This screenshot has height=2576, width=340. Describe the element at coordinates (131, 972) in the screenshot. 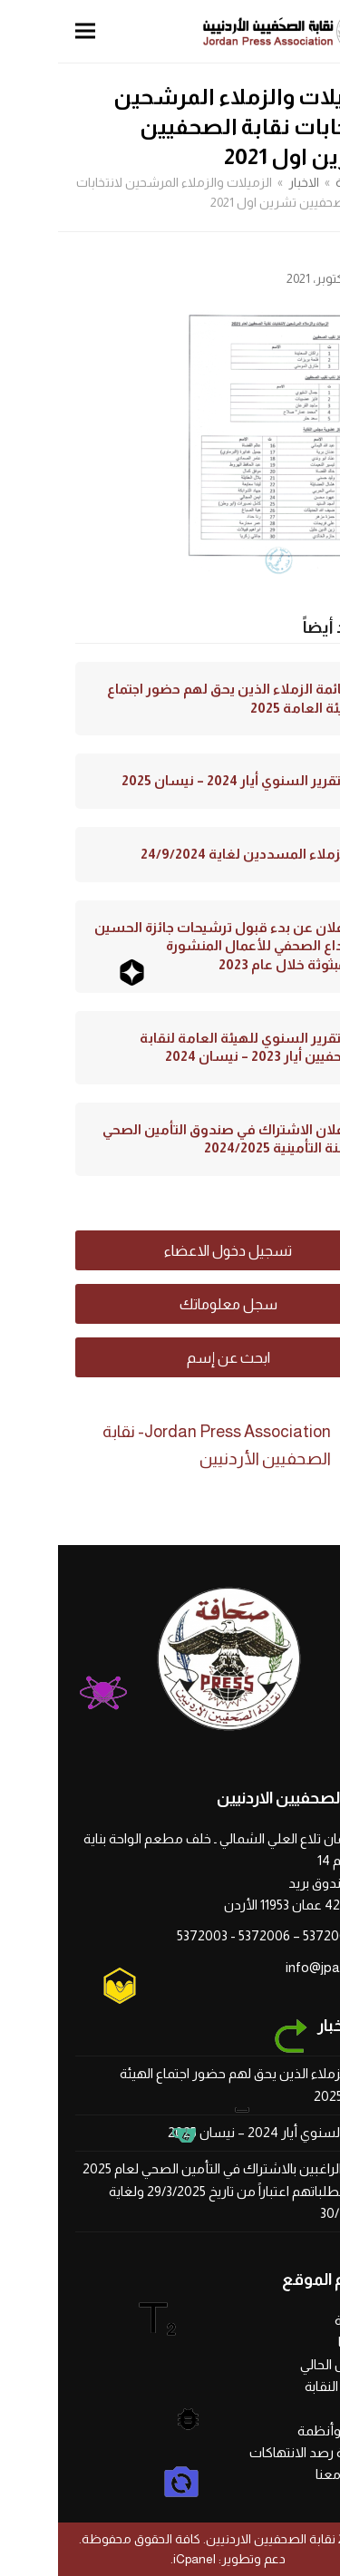

I see `andela company logo` at that location.